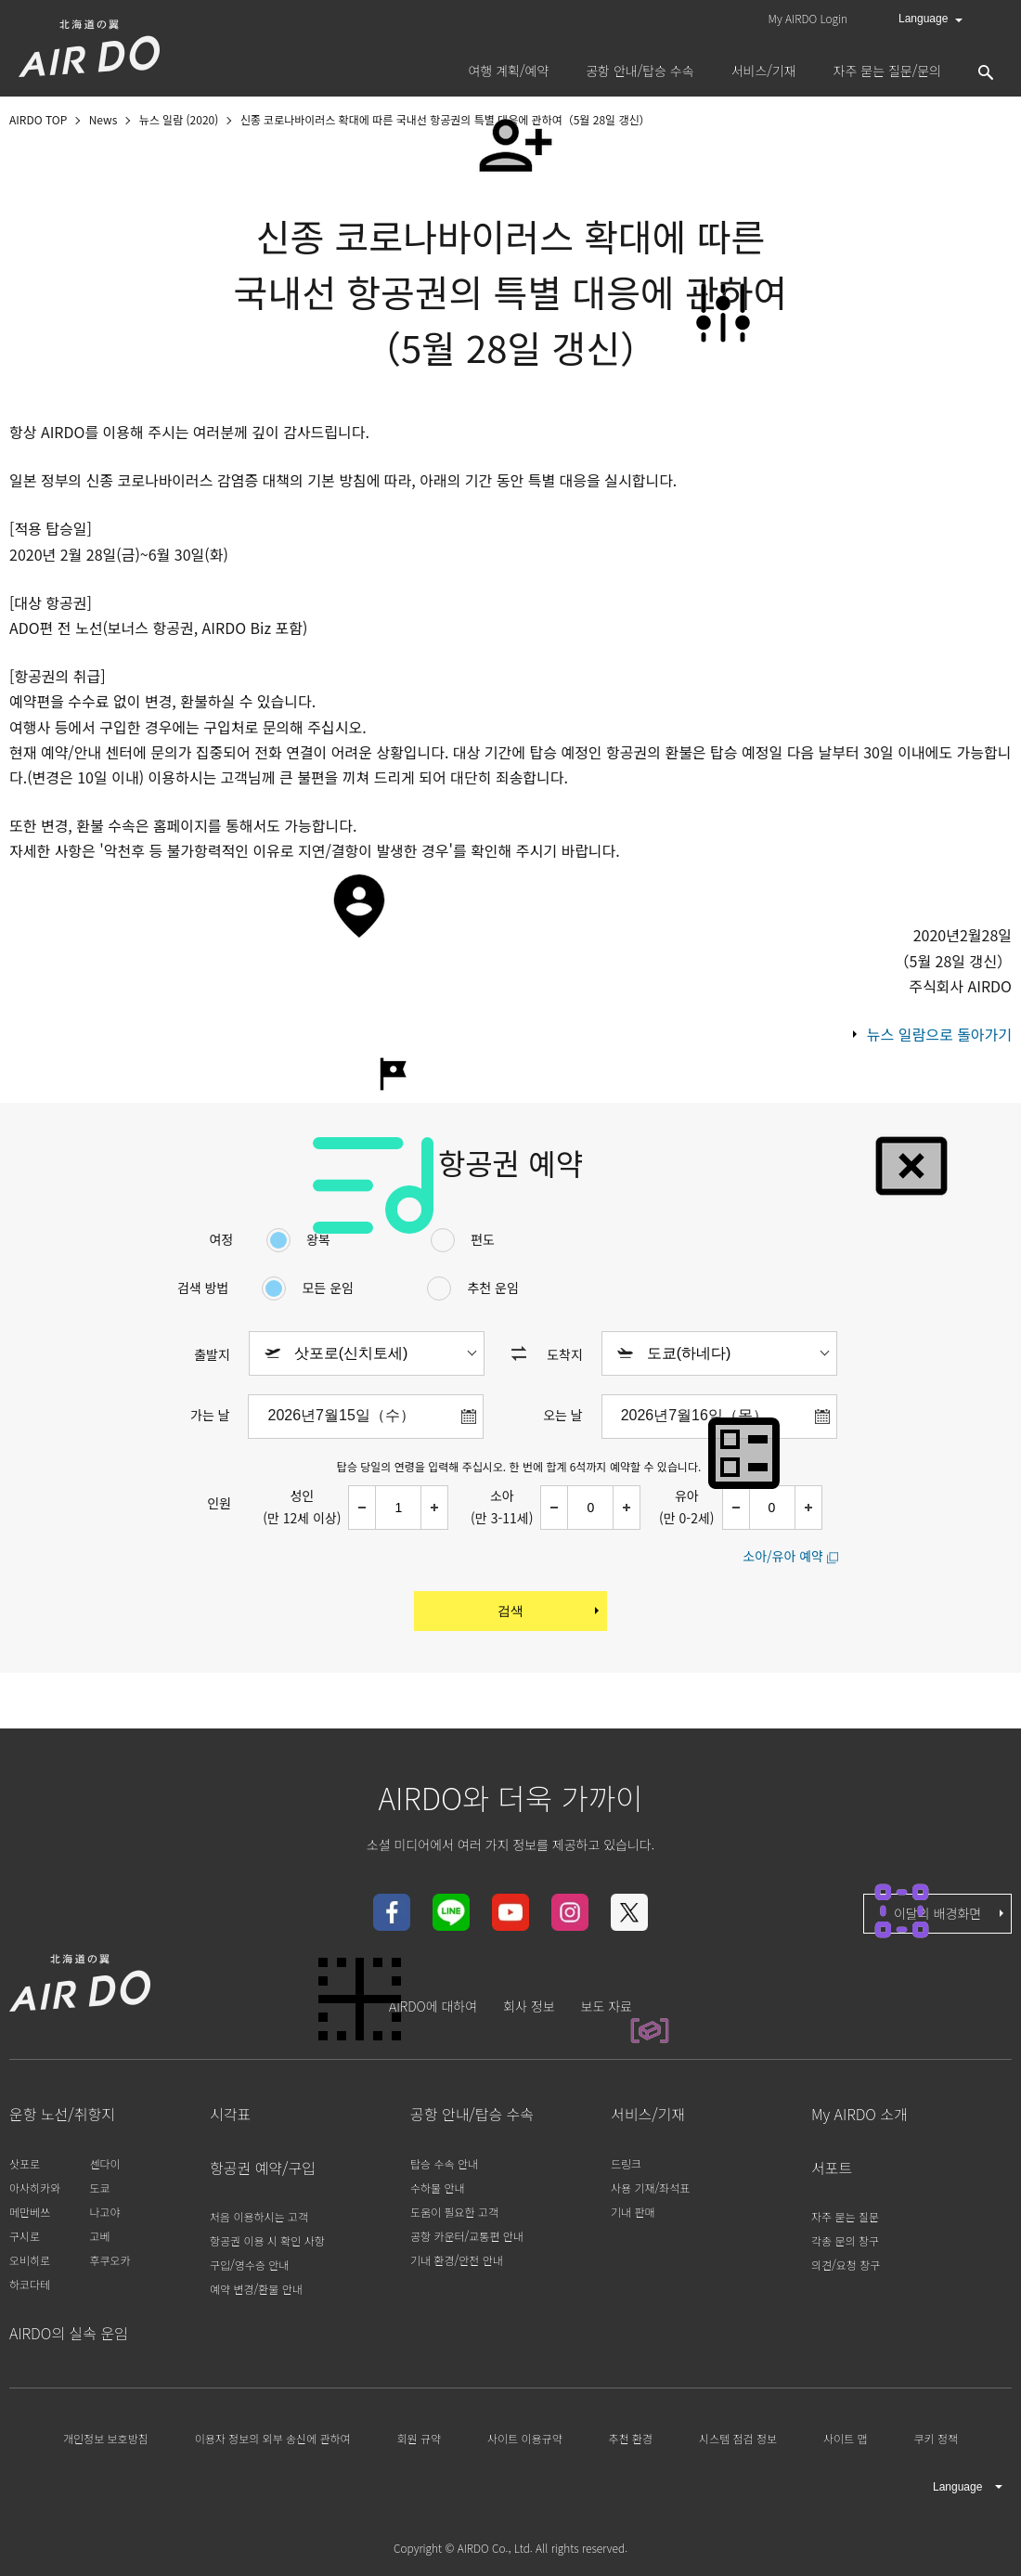  What do you see at coordinates (650, 2029) in the screenshot?
I see `view variable symbol in code editor` at bounding box center [650, 2029].